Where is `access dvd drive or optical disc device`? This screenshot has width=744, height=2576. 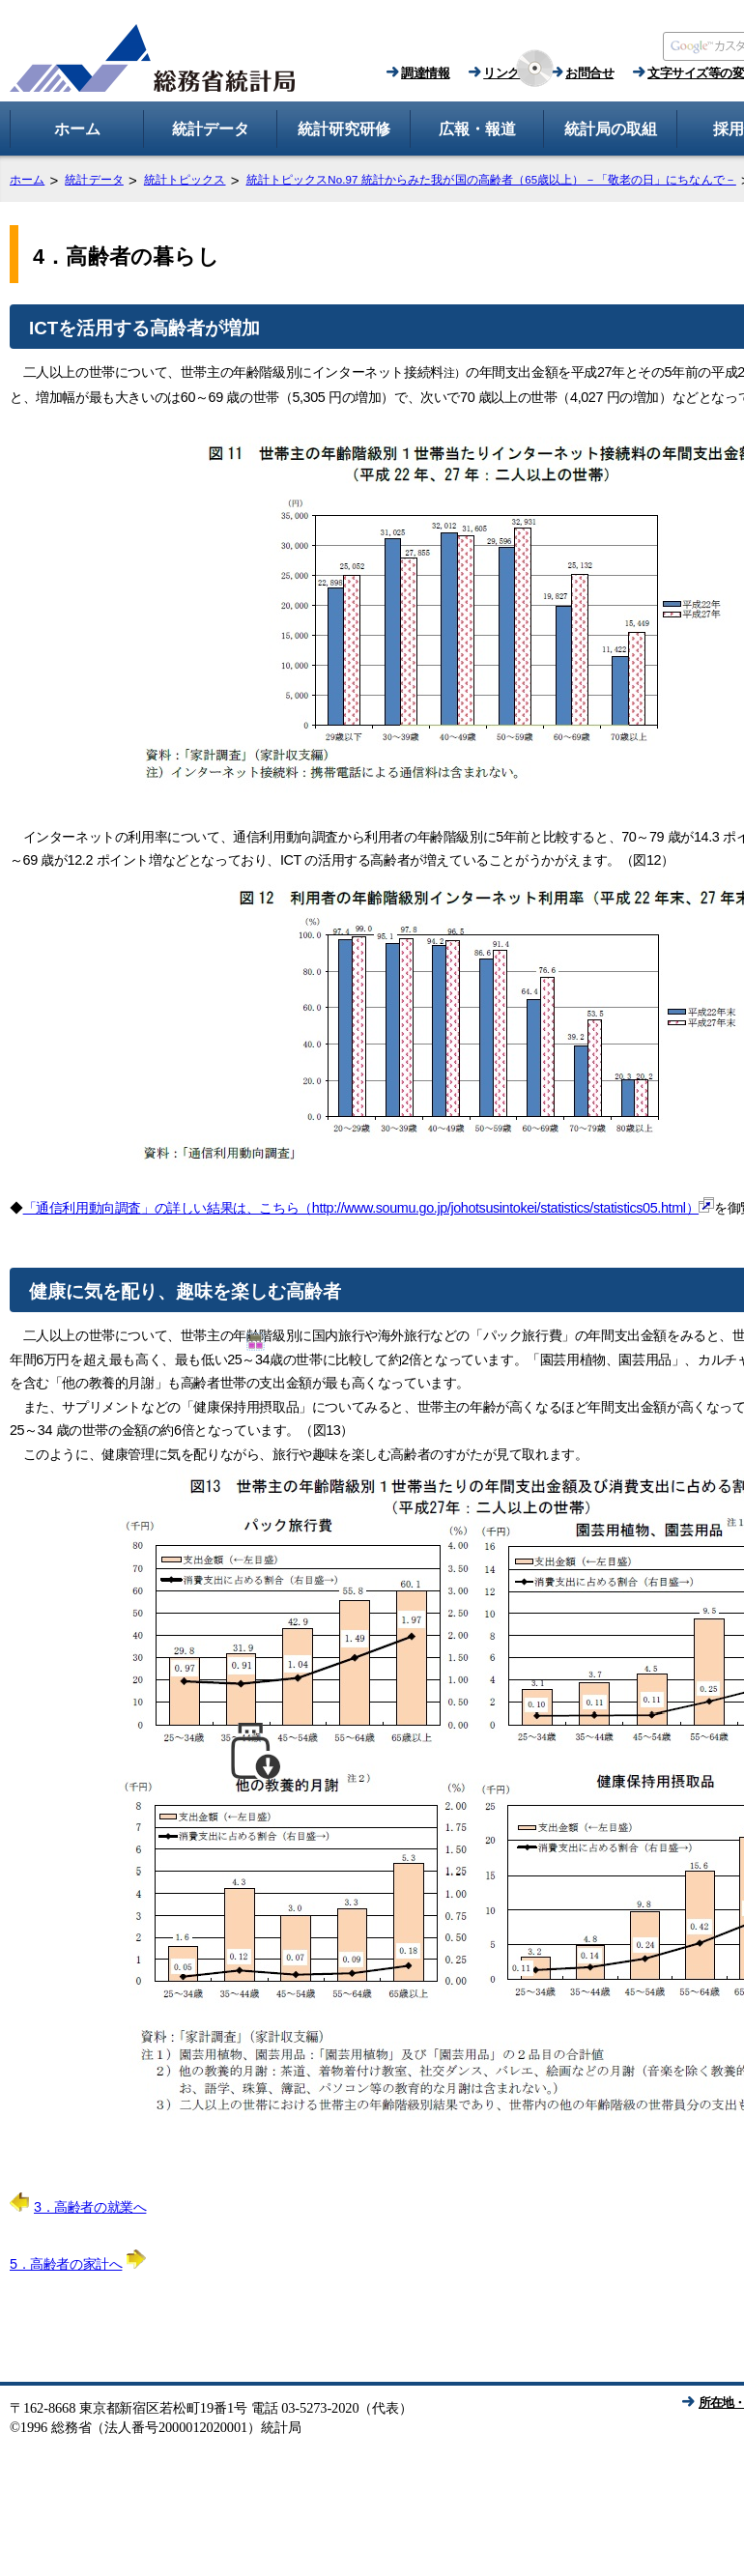 access dvd drive or optical disc device is located at coordinates (534, 68).